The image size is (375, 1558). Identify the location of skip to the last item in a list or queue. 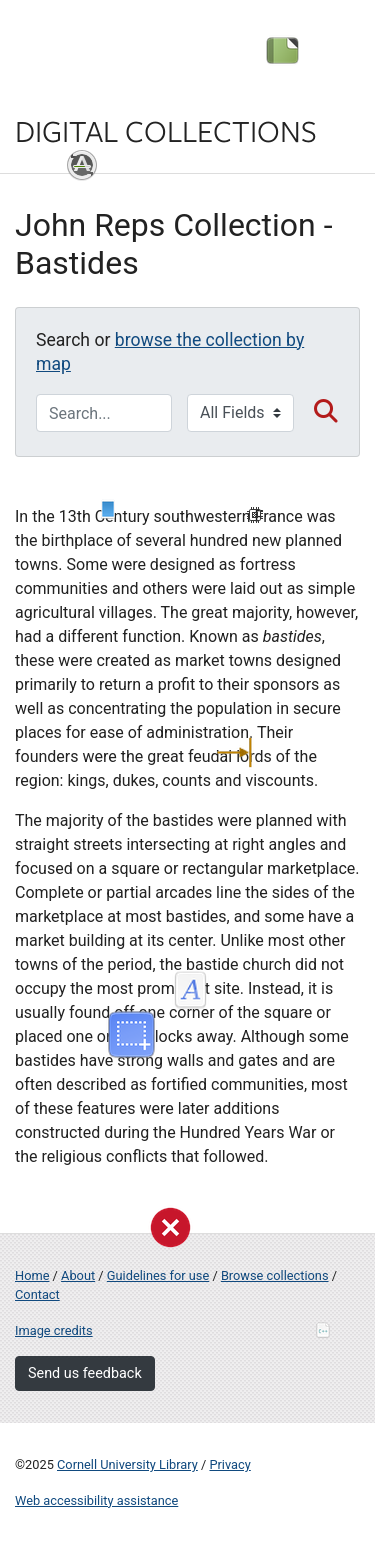
(234, 752).